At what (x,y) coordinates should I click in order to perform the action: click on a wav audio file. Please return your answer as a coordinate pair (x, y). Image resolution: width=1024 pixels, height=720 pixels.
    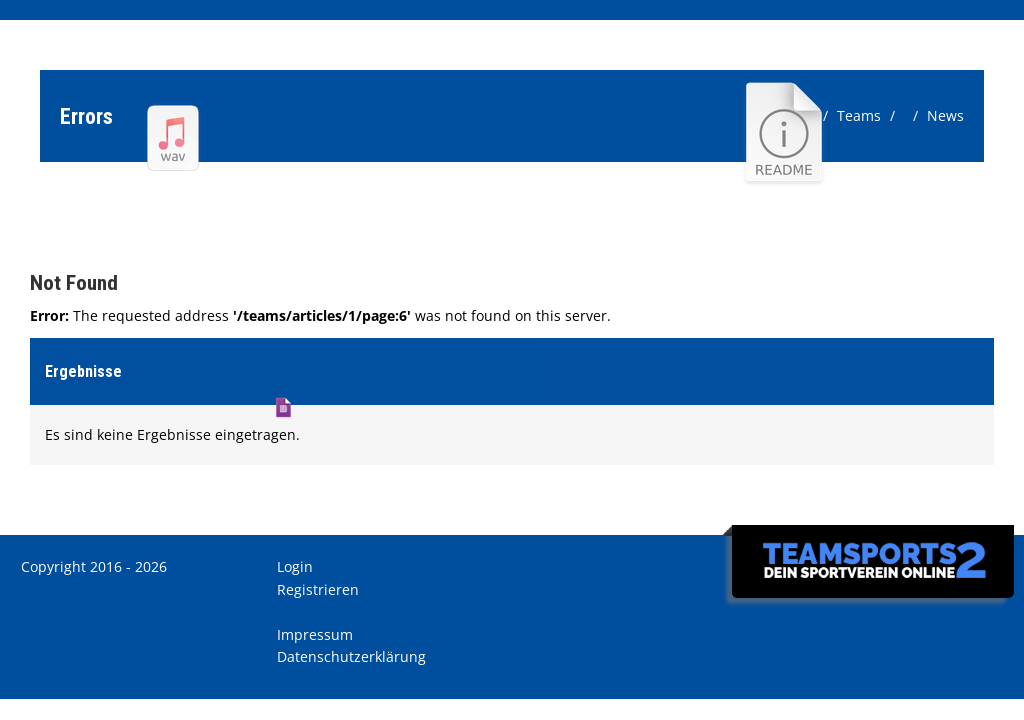
    Looking at the image, I should click on (173, 138).